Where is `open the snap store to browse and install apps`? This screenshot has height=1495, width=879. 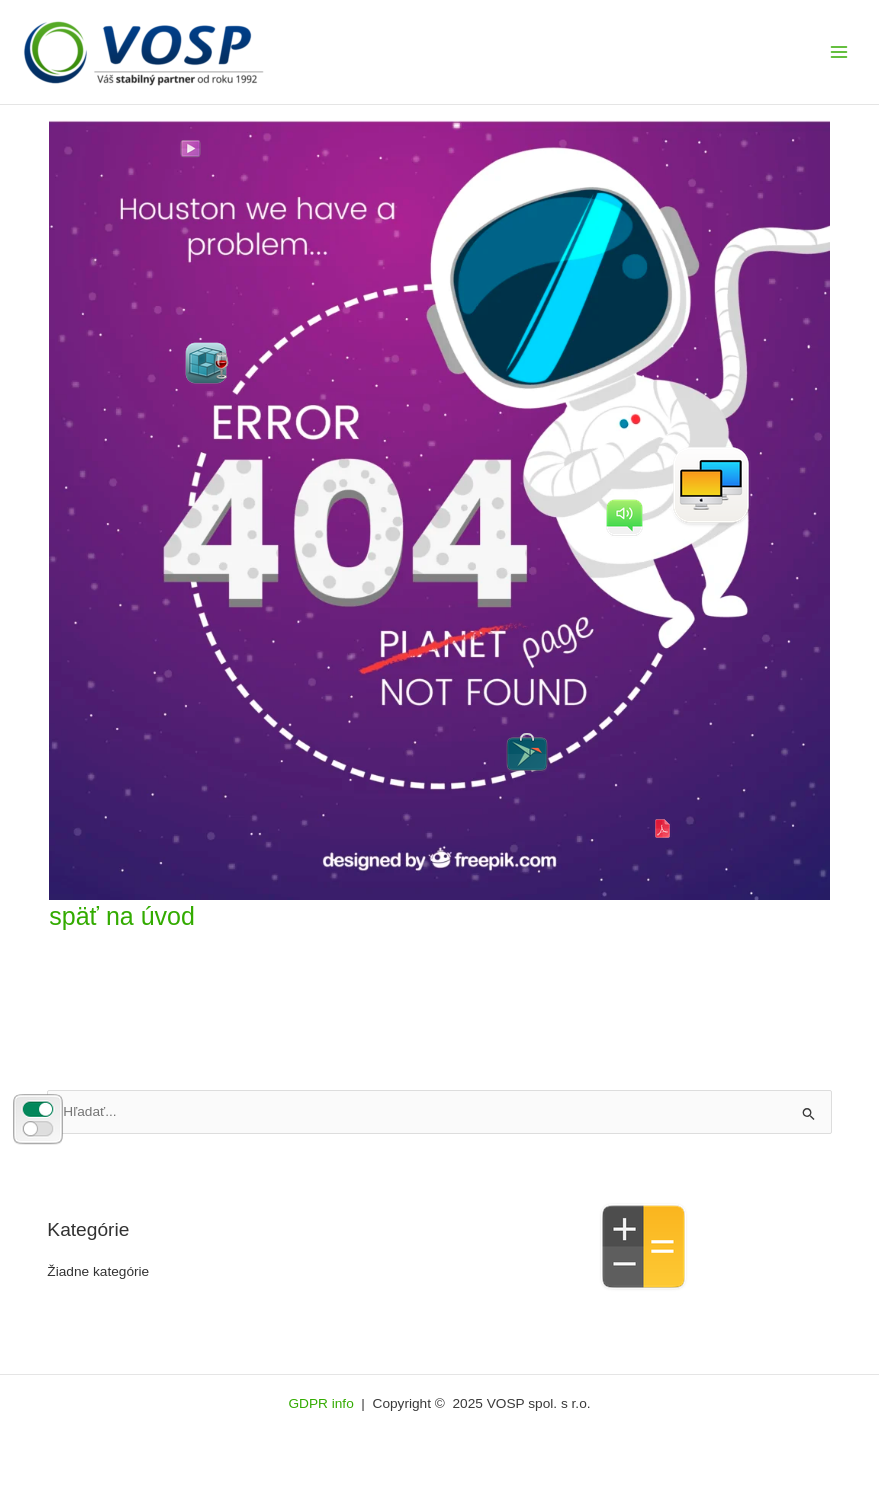
open the snap store to browse and install apps is located at coordinates (527, 754).